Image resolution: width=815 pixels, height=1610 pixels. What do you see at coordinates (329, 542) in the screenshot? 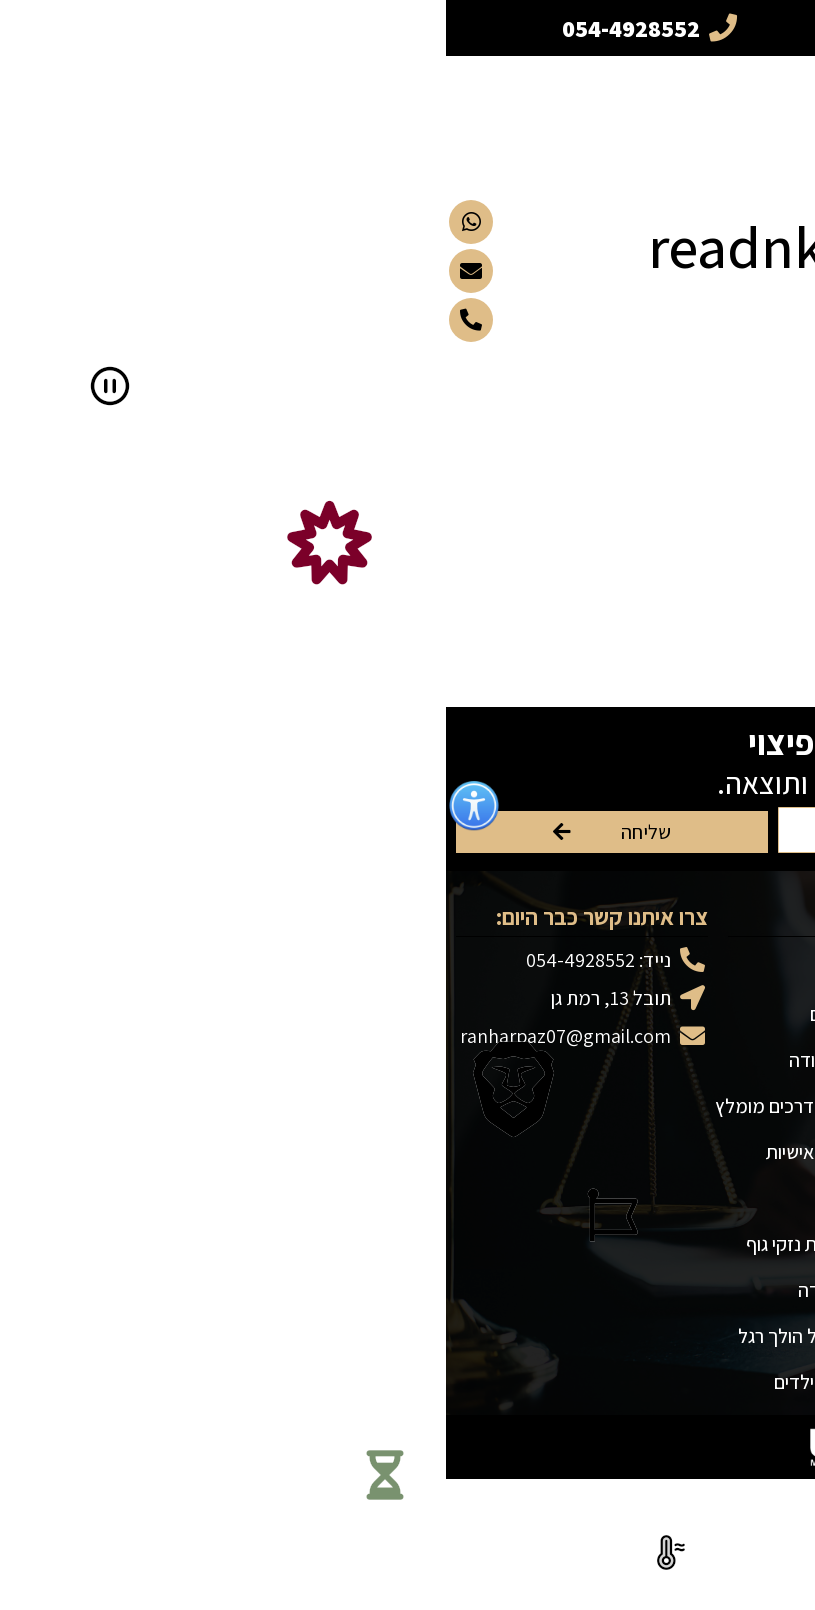
I see `represents the Bahá'í faith symbol` at bounding box center [329, 542].